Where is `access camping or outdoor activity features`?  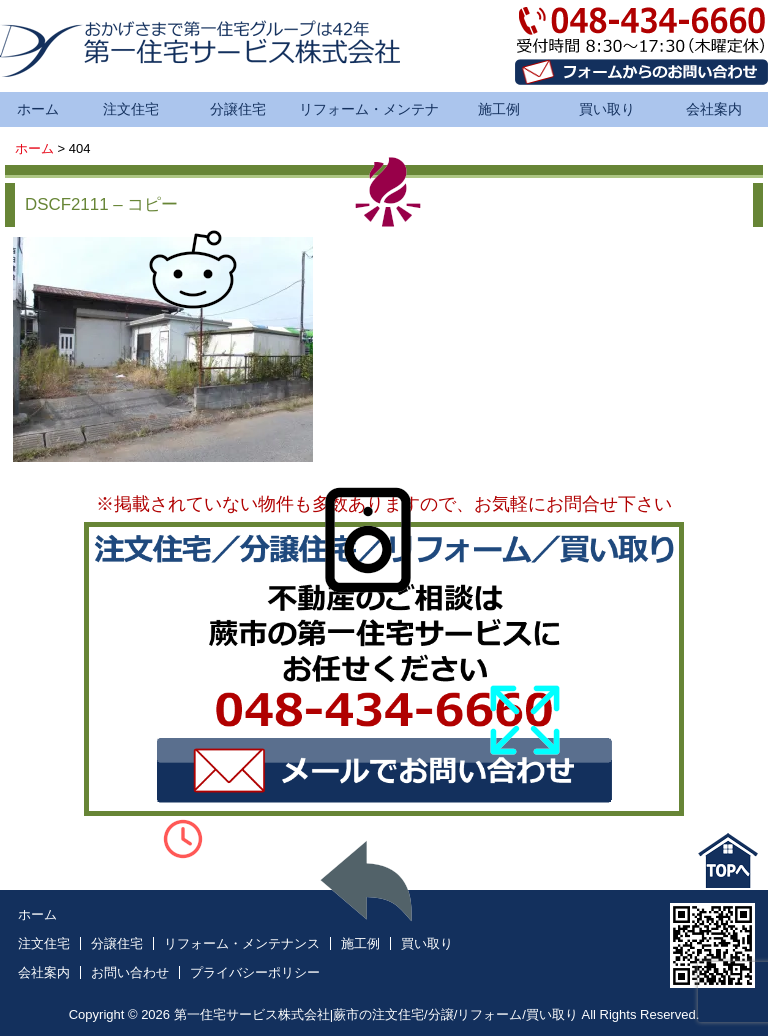
access camping or outdoor activity features is located at coordinates (388, 192).